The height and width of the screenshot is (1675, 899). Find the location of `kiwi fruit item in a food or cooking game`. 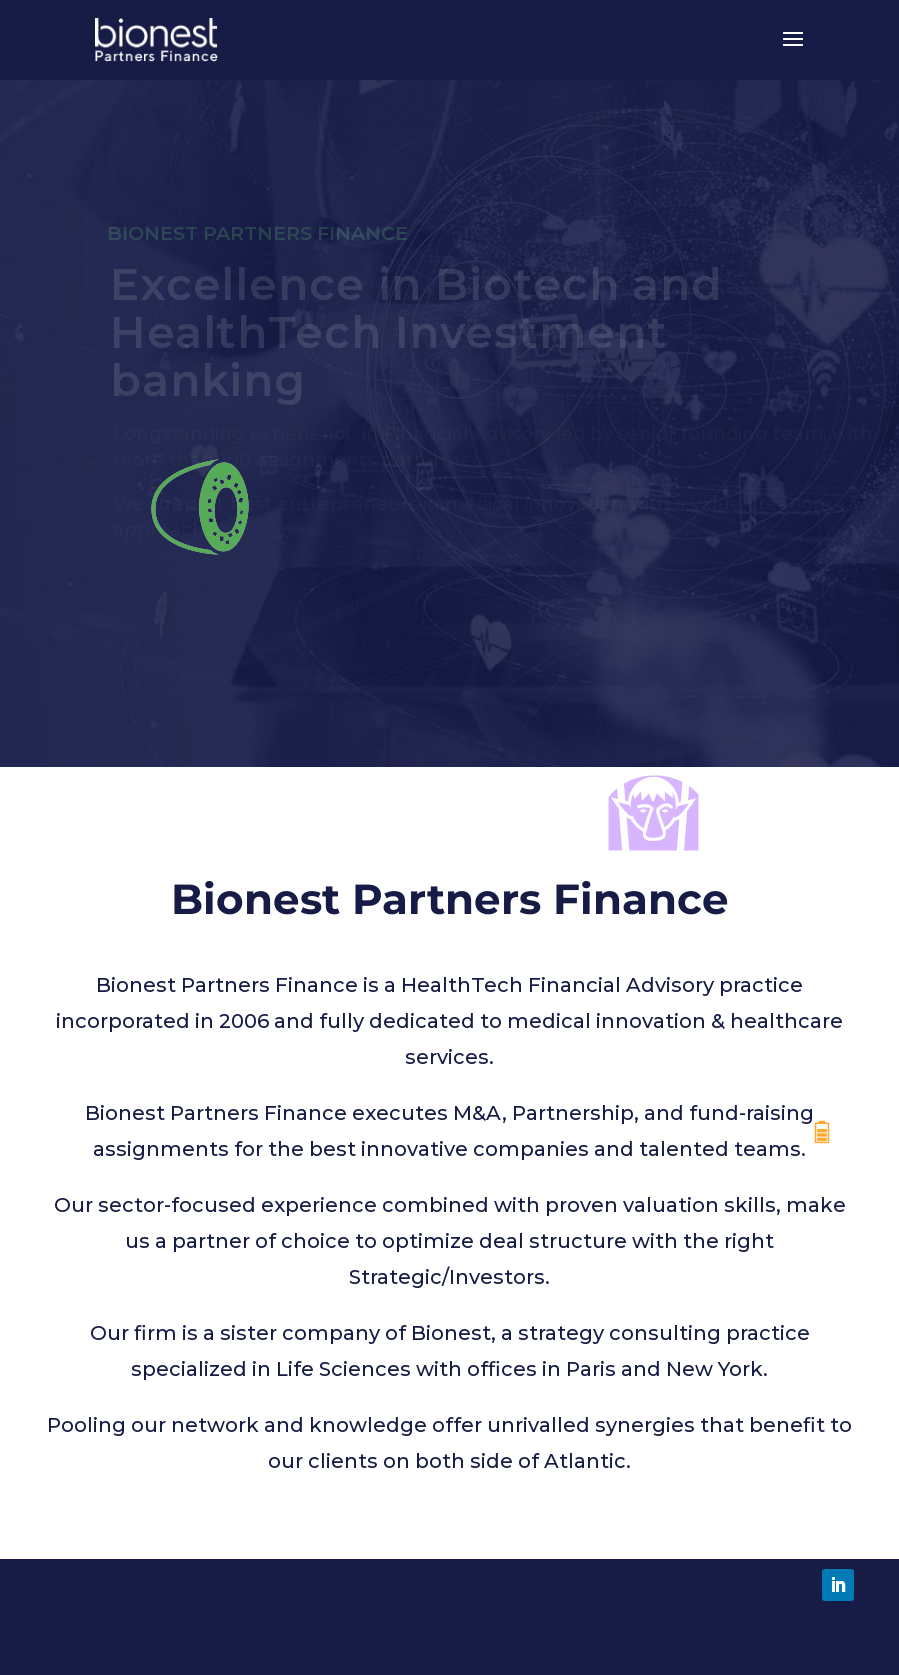

kiwi fruit item in a food or cooking game is located at coordinates (200, 507).